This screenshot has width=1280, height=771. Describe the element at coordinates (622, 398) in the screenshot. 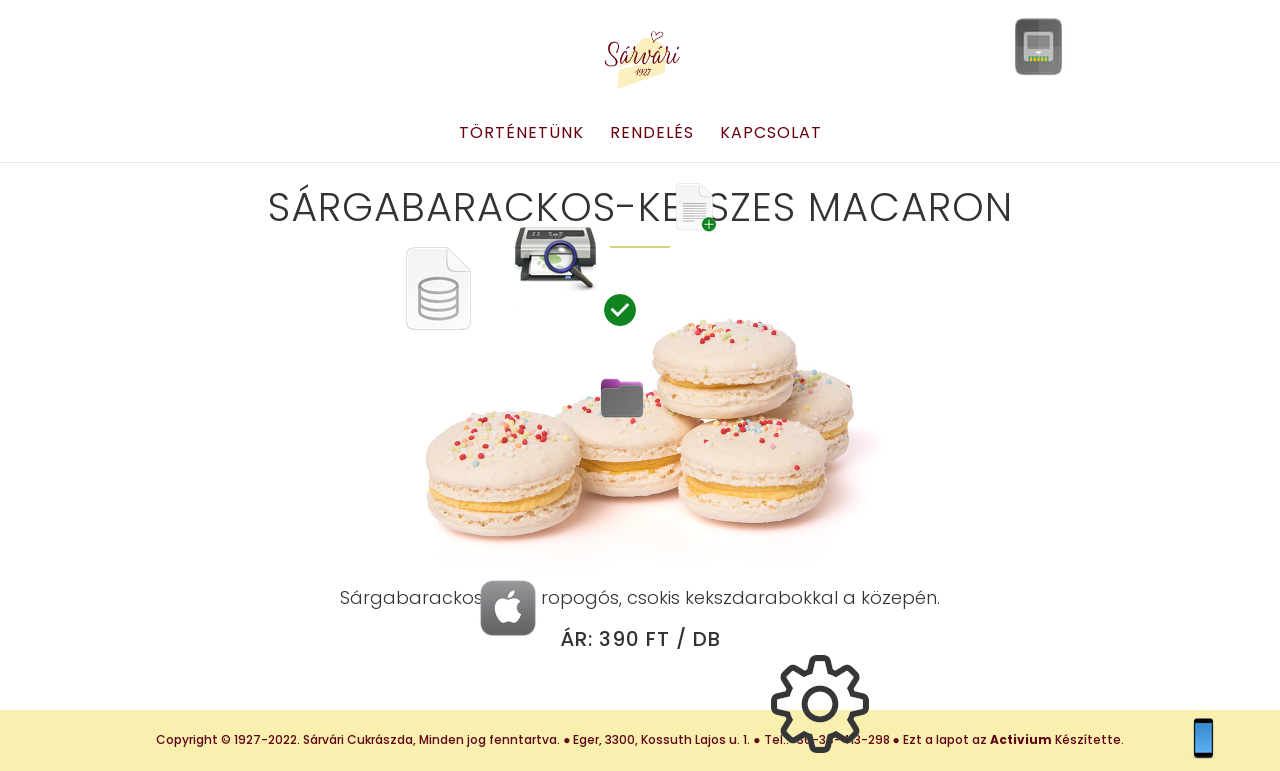

I see `open a folder to view its contents` at that location.